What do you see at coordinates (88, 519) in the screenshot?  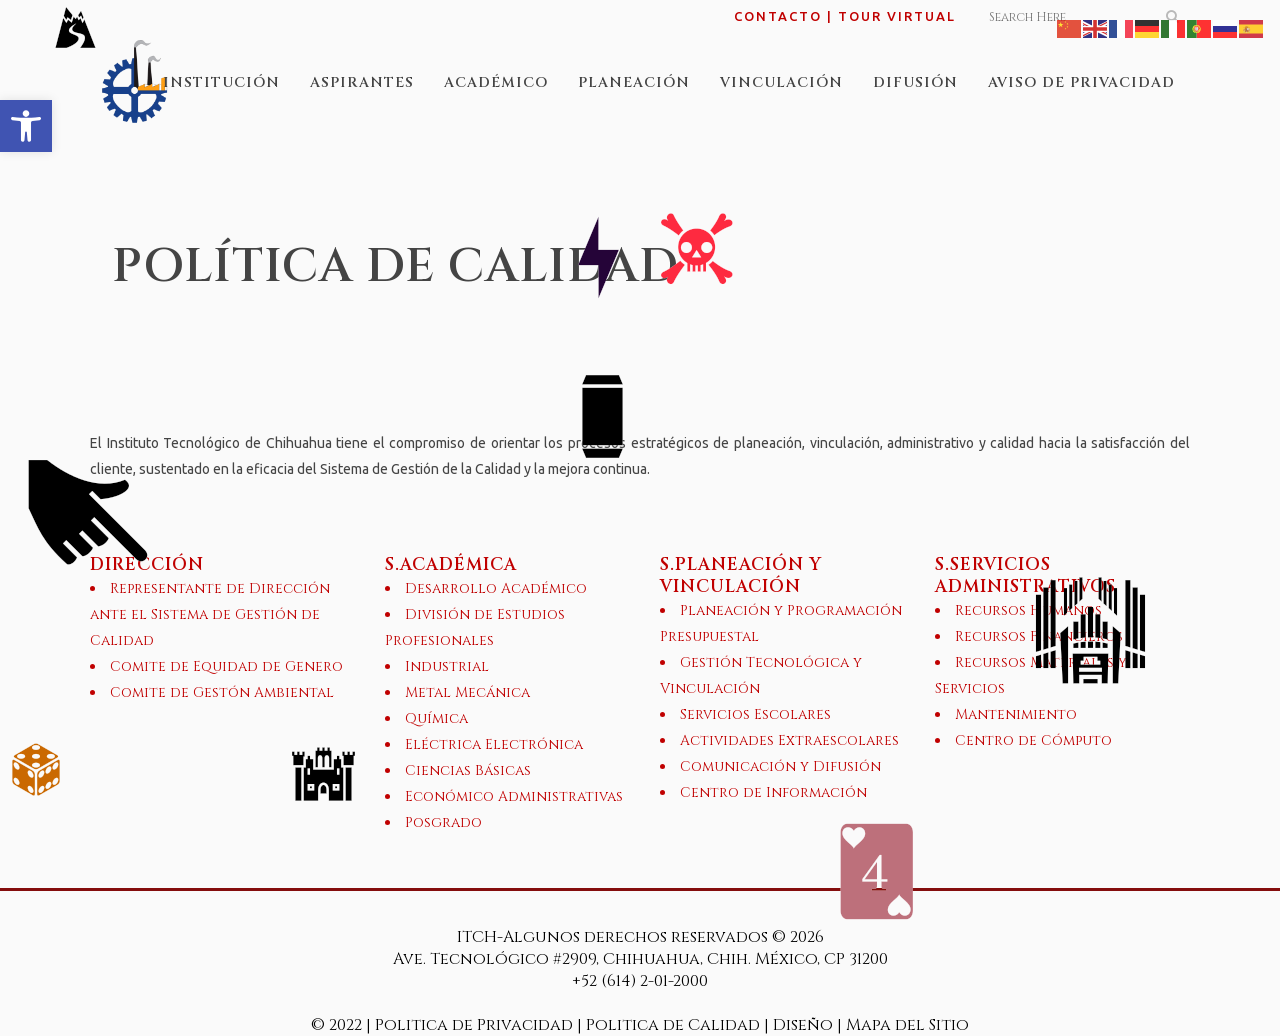 I see `tap to select or indicate an item` at bounding box center [88, 519].